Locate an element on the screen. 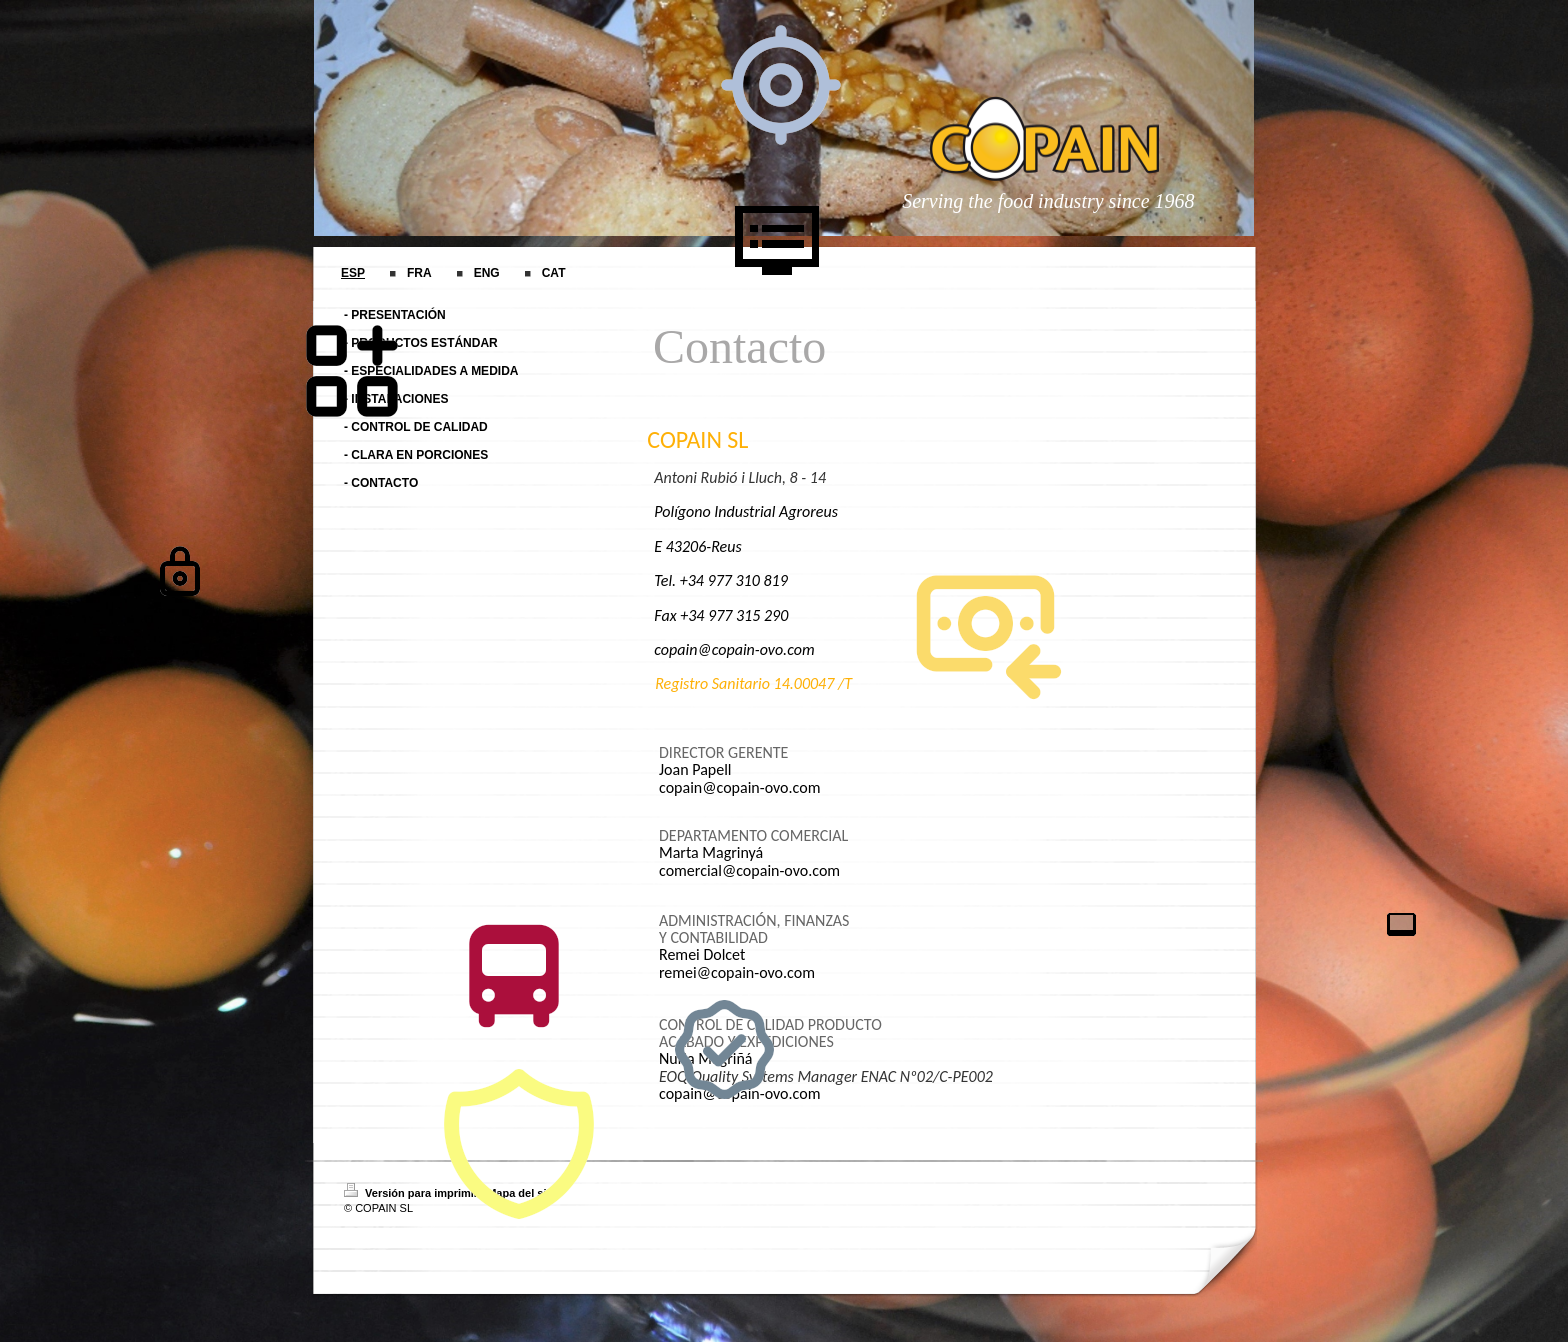 Image resolution: width=1568 pixels, height=1342 pixels. indicates a verified account or identity is located at coordinates (724, 1049).